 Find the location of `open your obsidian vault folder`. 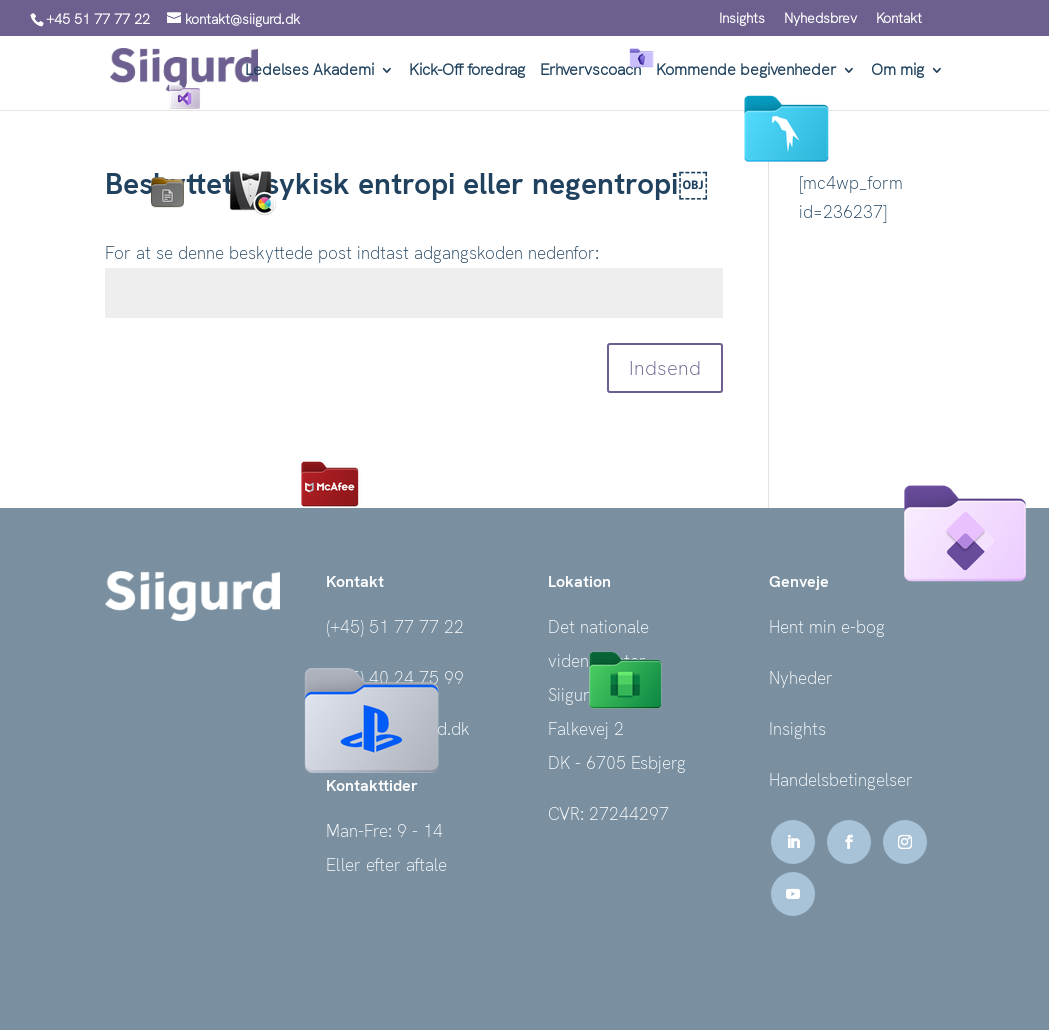

open your obsidian vault folder is located at coordinates (641, 58).